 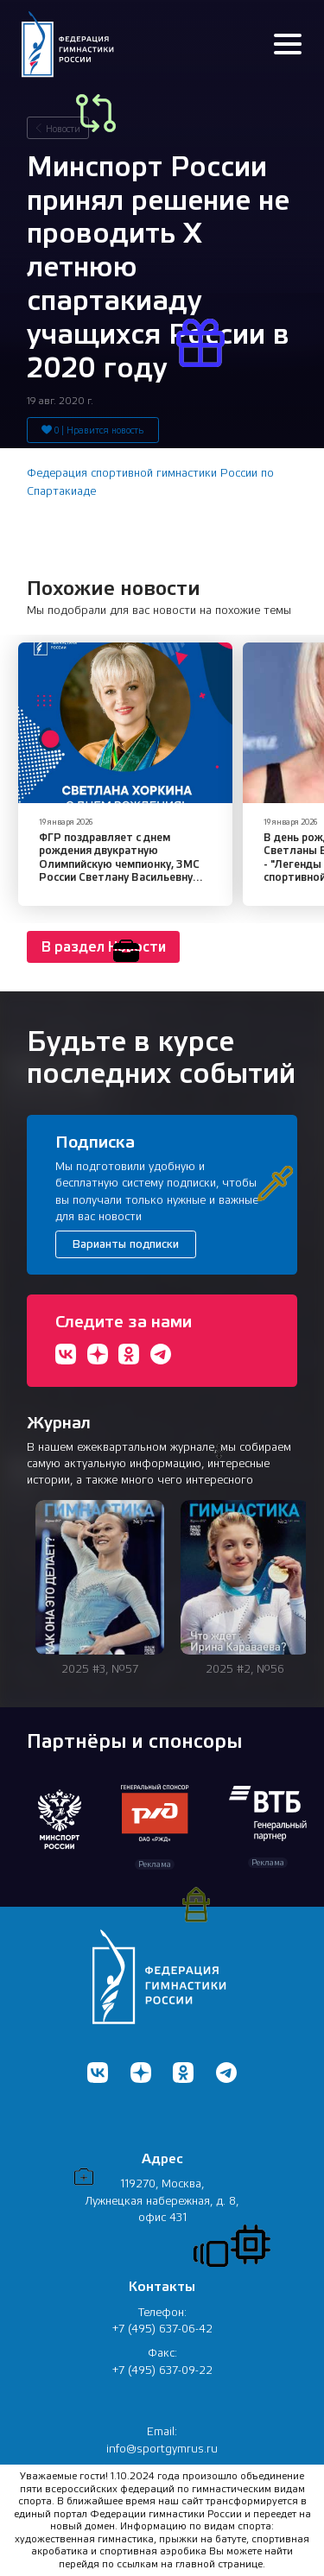 I want to click on access guidance or navigation features, so click(x=196, y=1906).